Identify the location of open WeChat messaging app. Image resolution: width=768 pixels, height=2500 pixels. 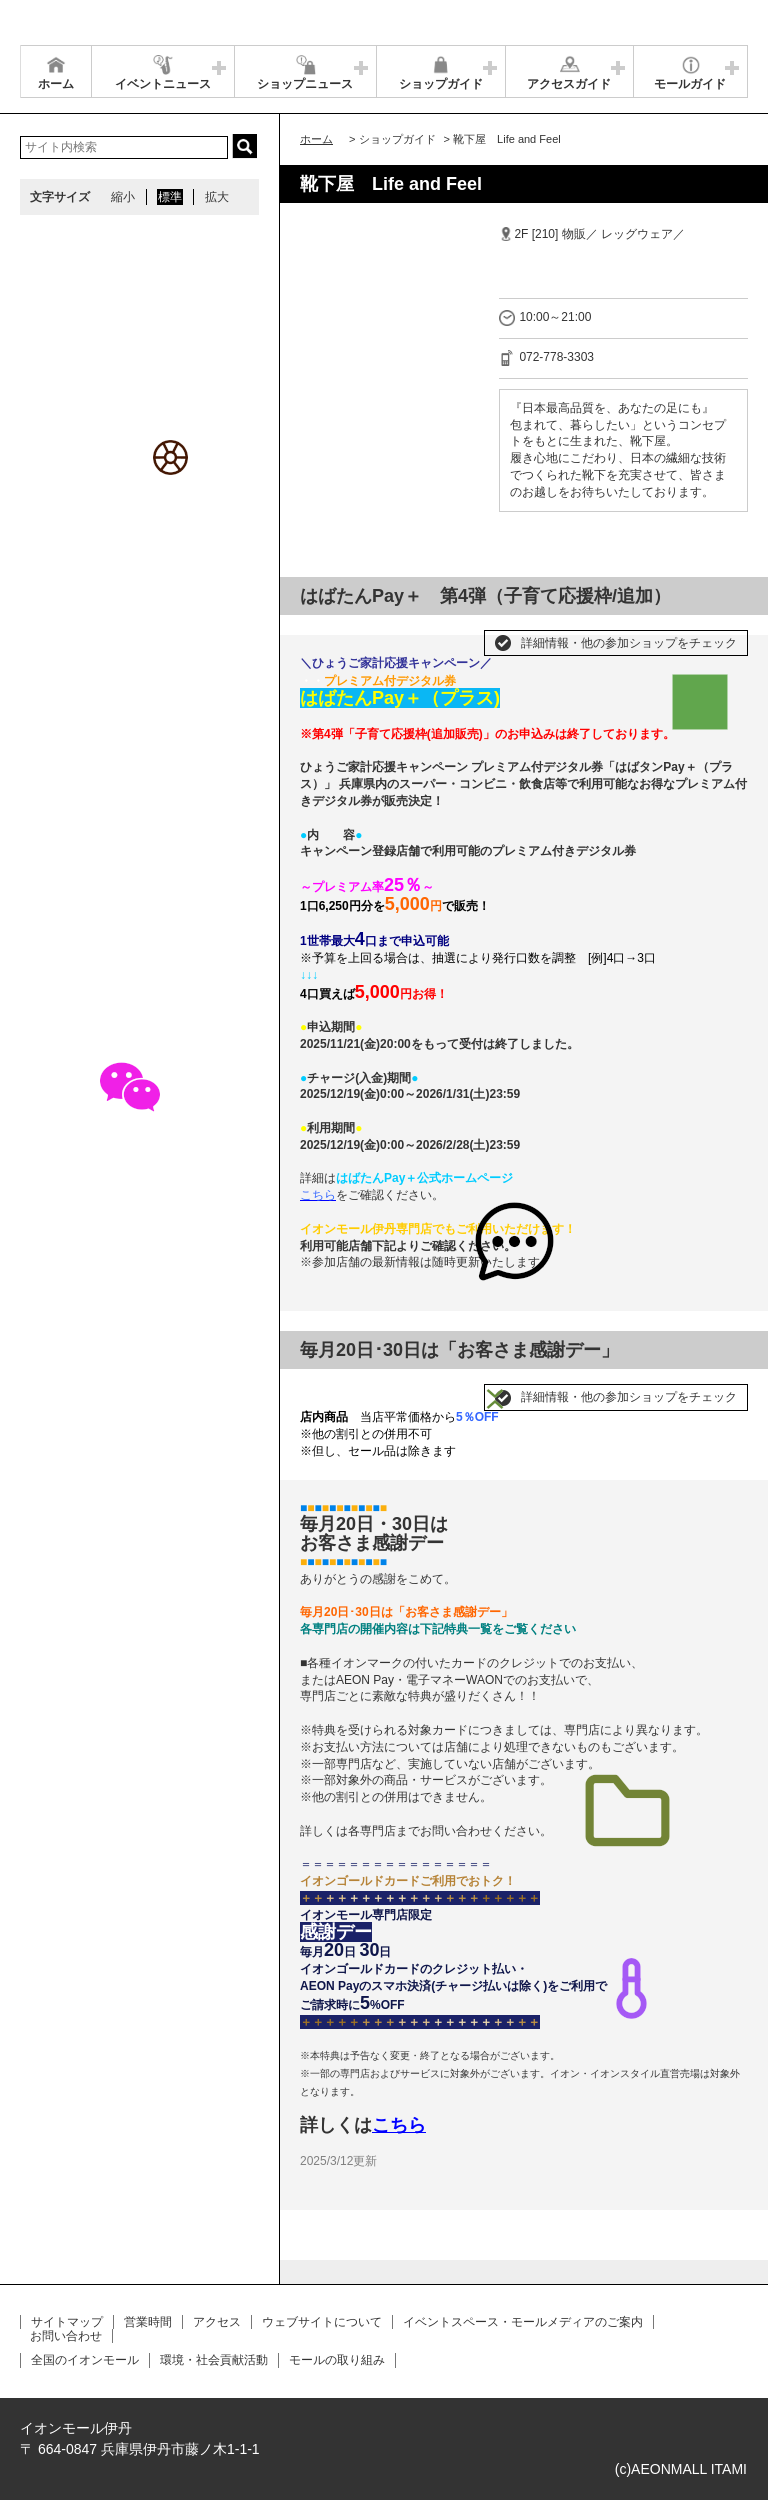
(130, 1087).